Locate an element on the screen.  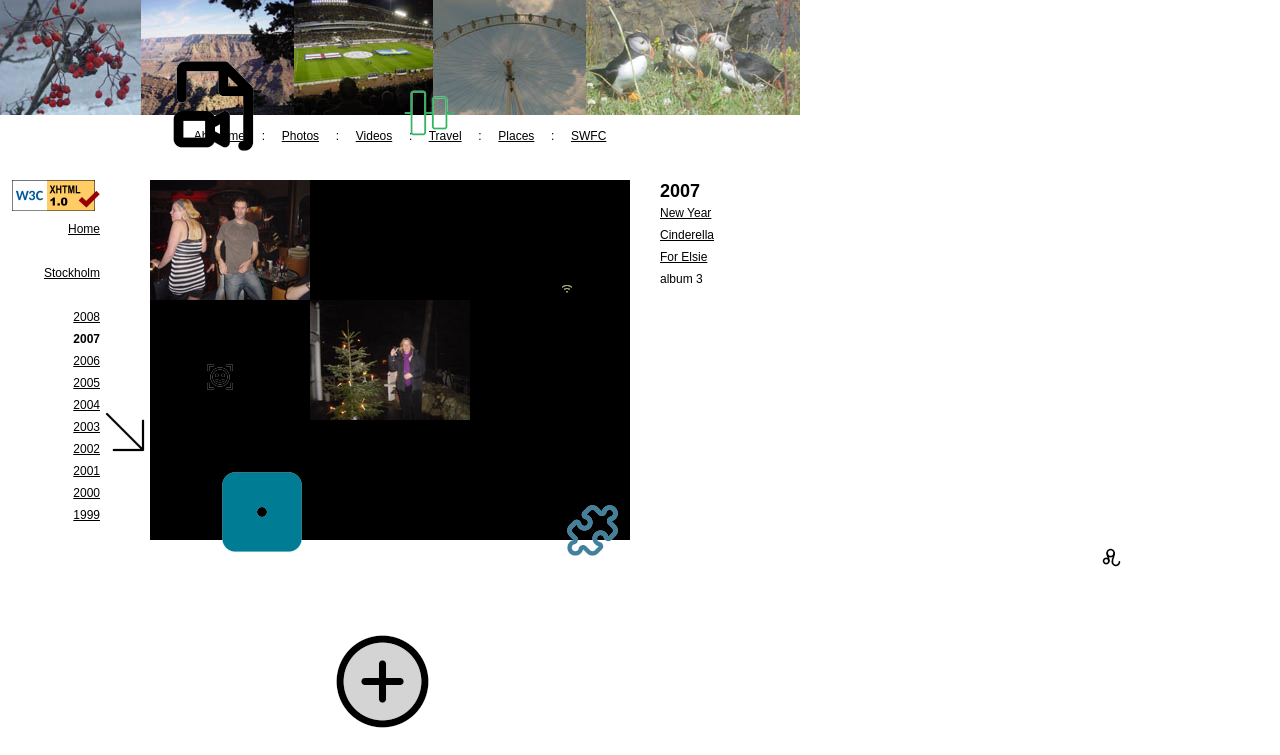
add a new item is located at coordinates (382, 681).